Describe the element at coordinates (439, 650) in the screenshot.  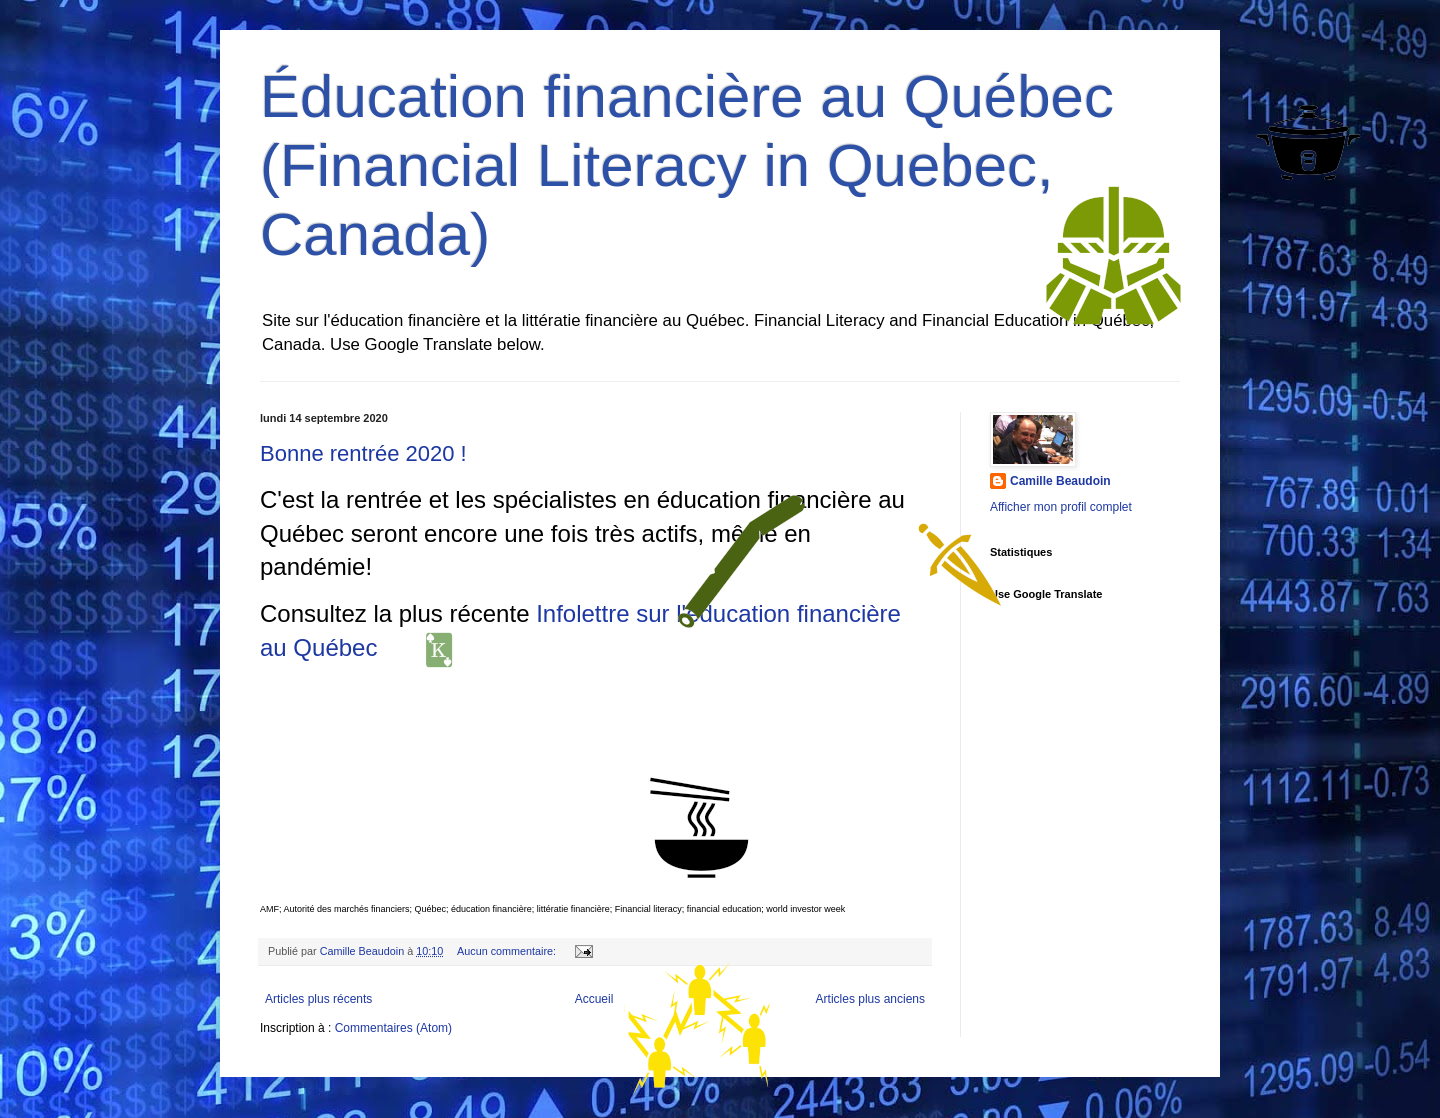
I see `king of spades playing card` at that location.